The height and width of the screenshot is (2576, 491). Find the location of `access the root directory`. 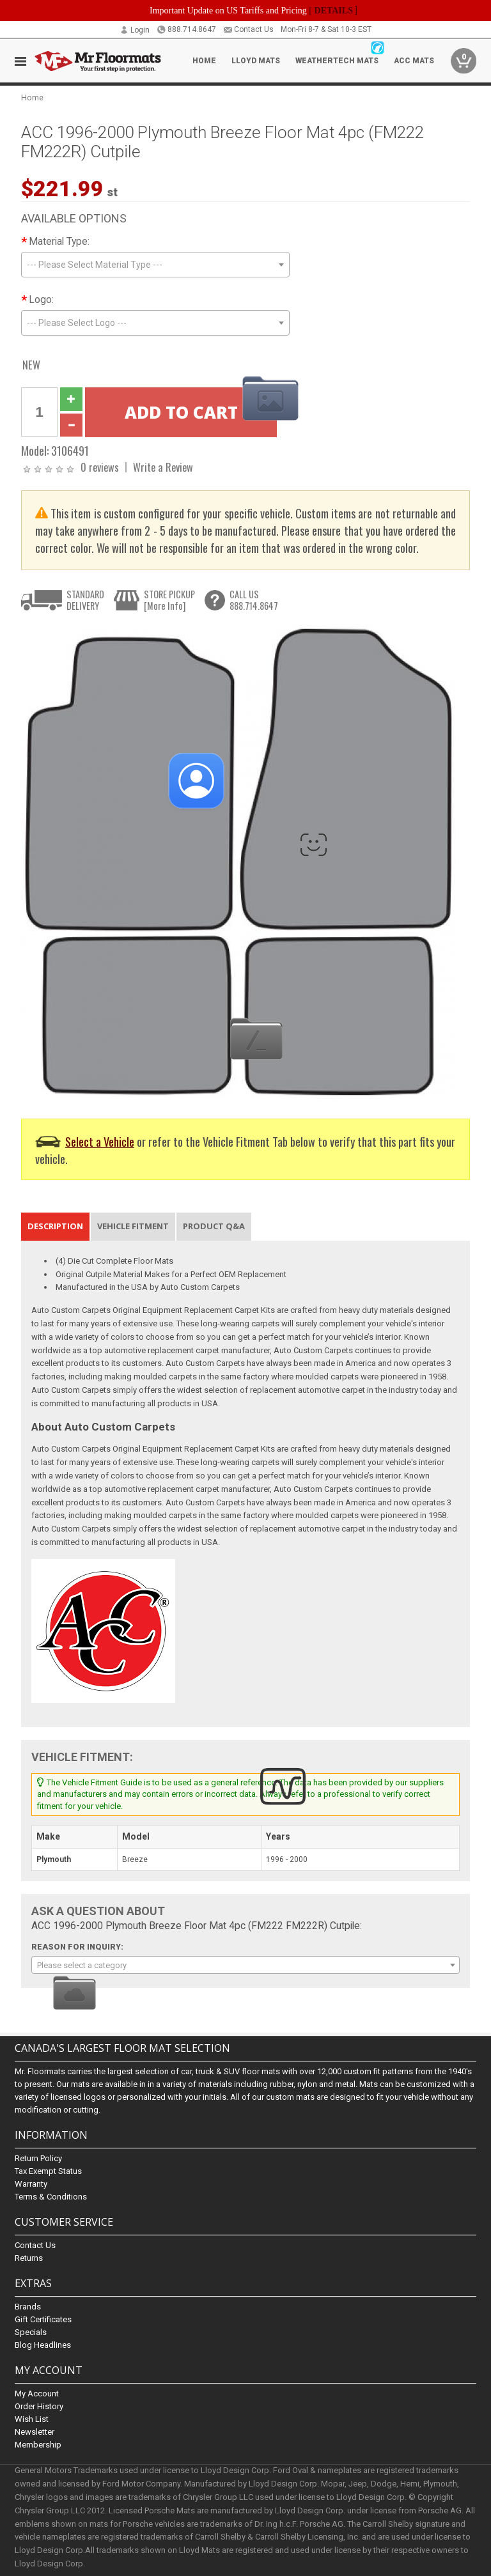

access the root directory is located at coordinates (256, 1039).